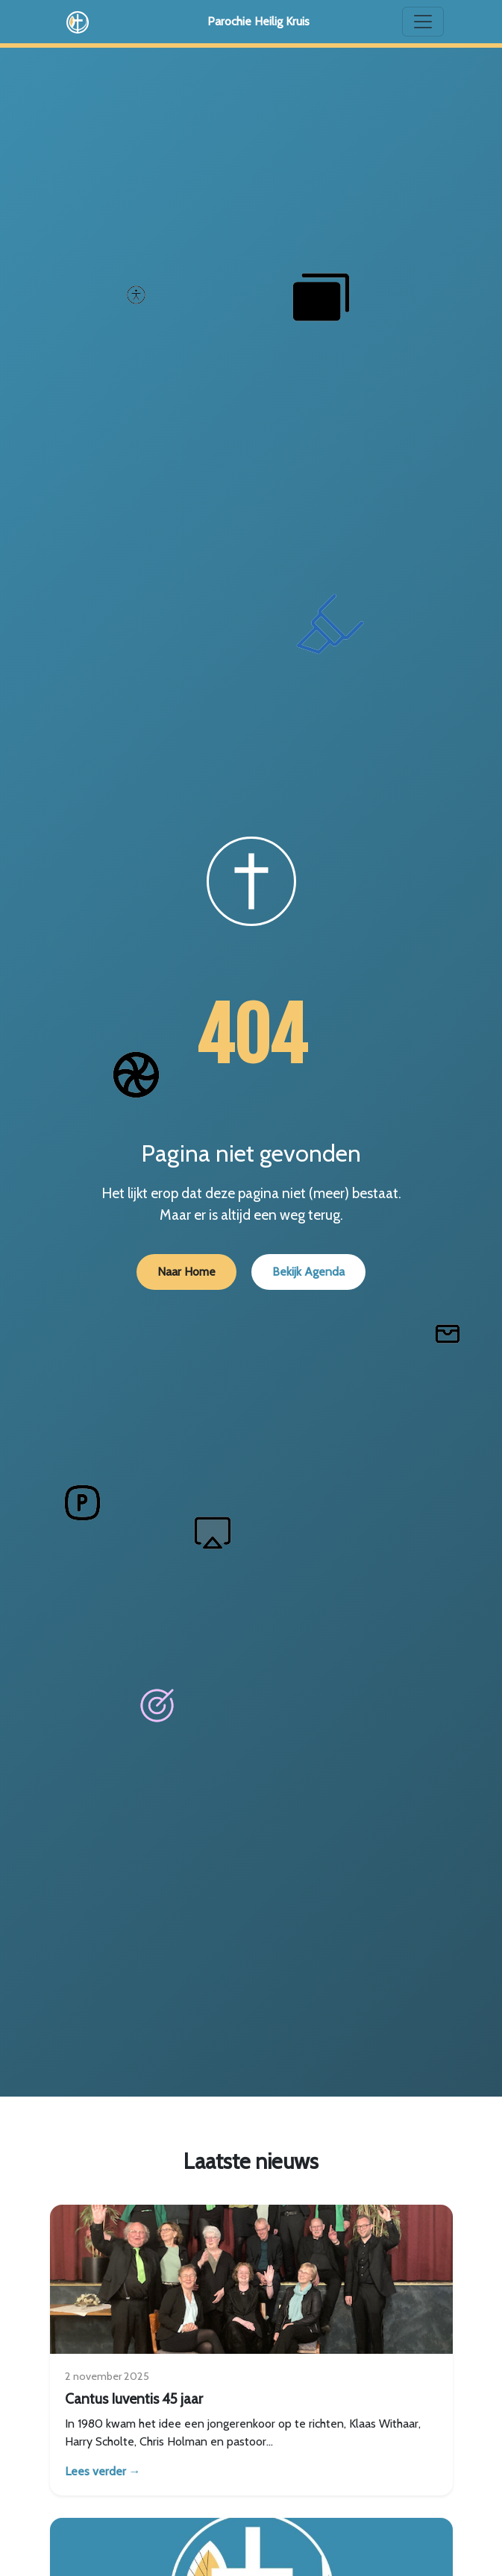 Image resolution: width=502 pixels, height=2576 pixels. I want to click on indicates parking availability or location, so click(82, 1502).